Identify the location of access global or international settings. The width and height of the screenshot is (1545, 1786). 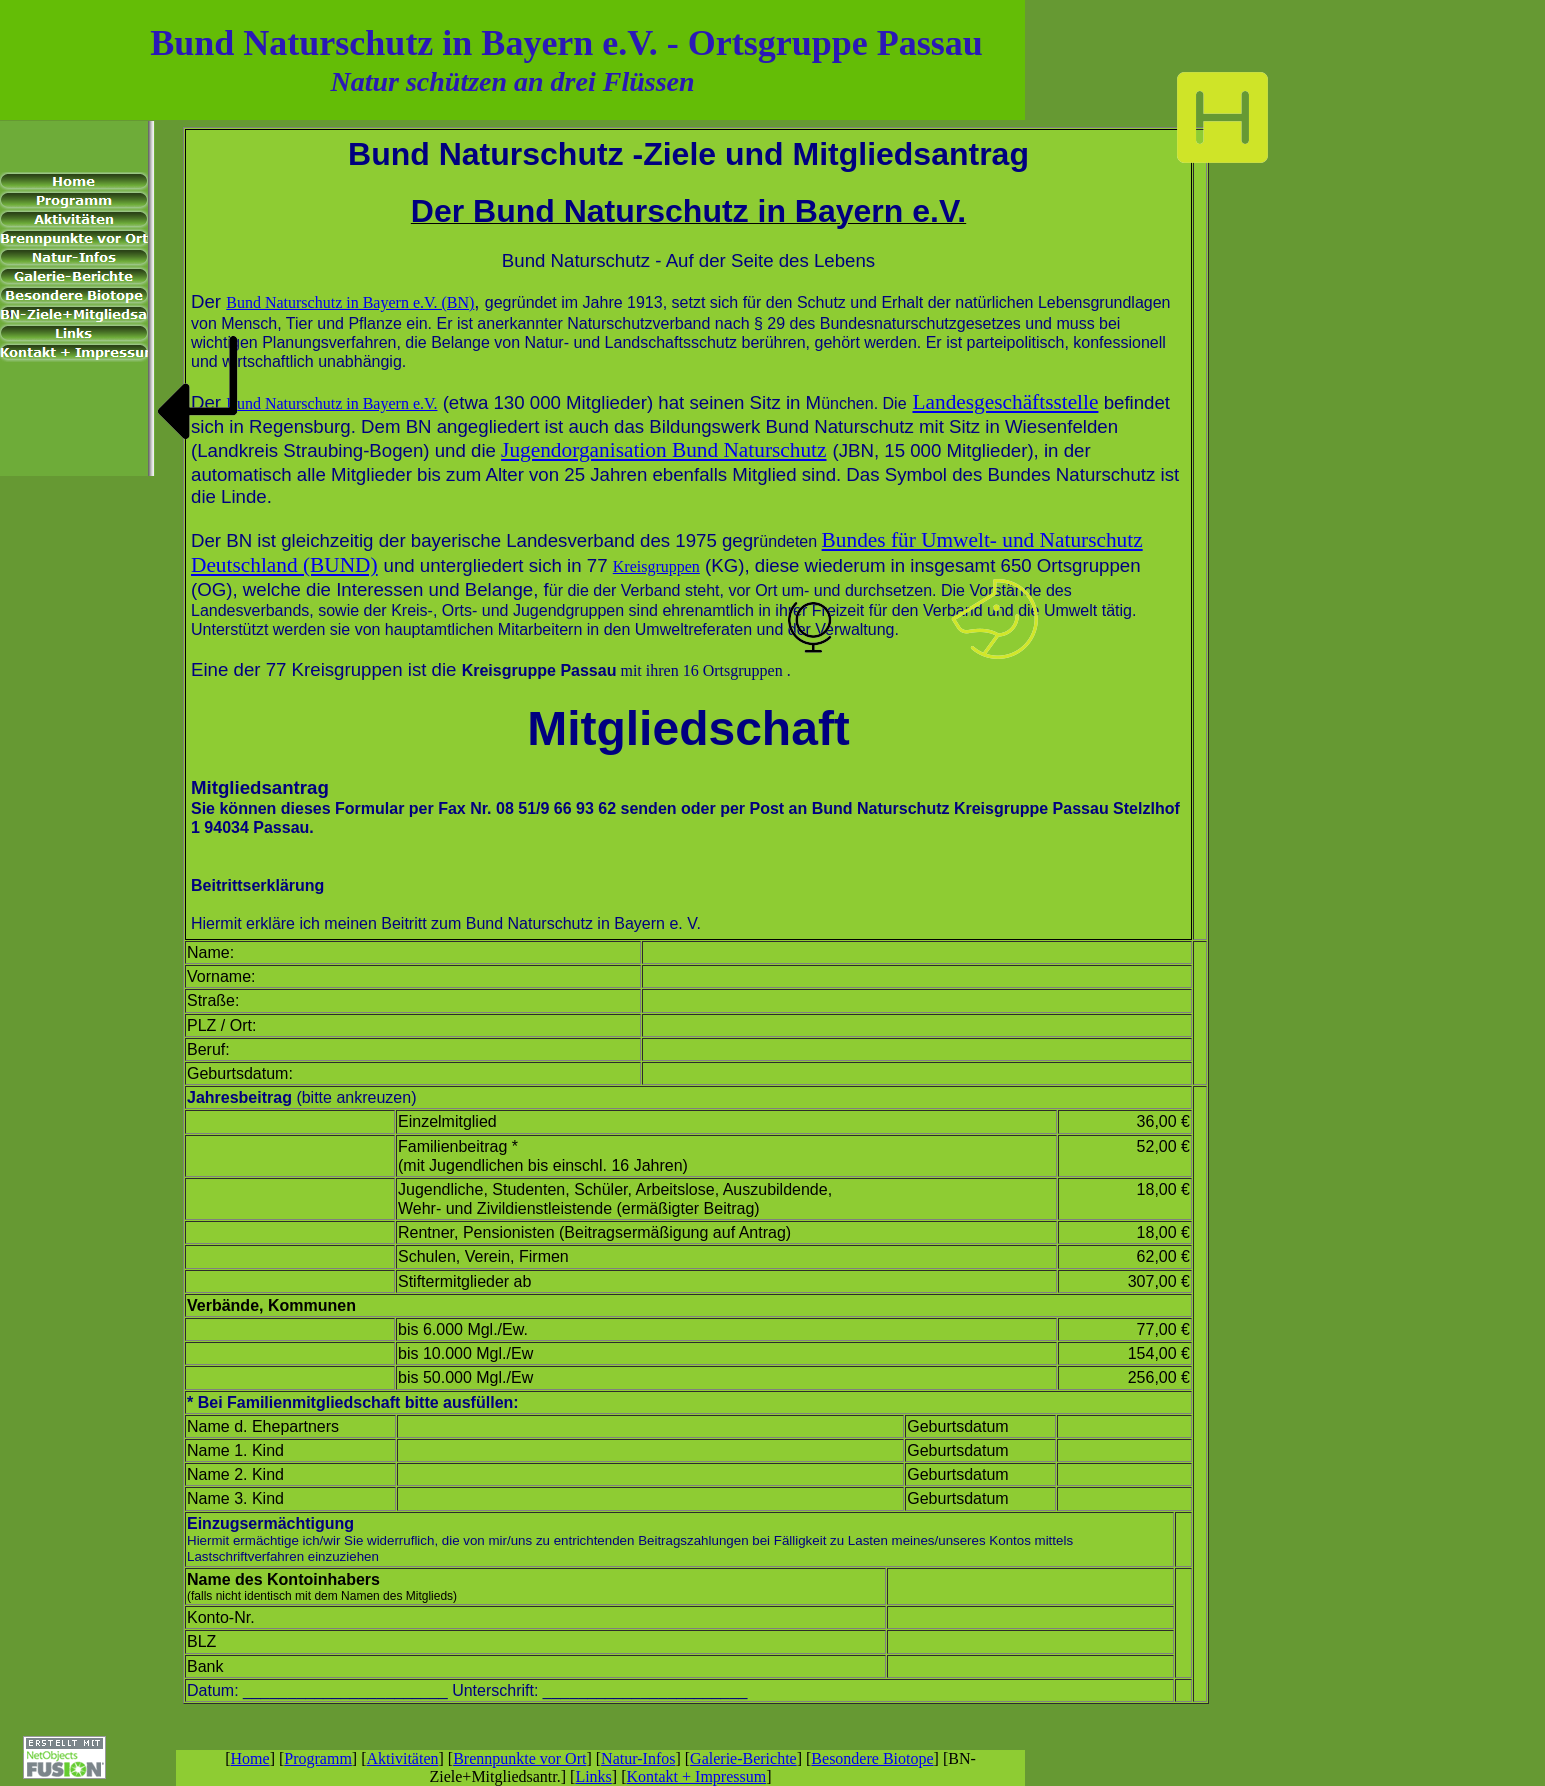
(811, 625).